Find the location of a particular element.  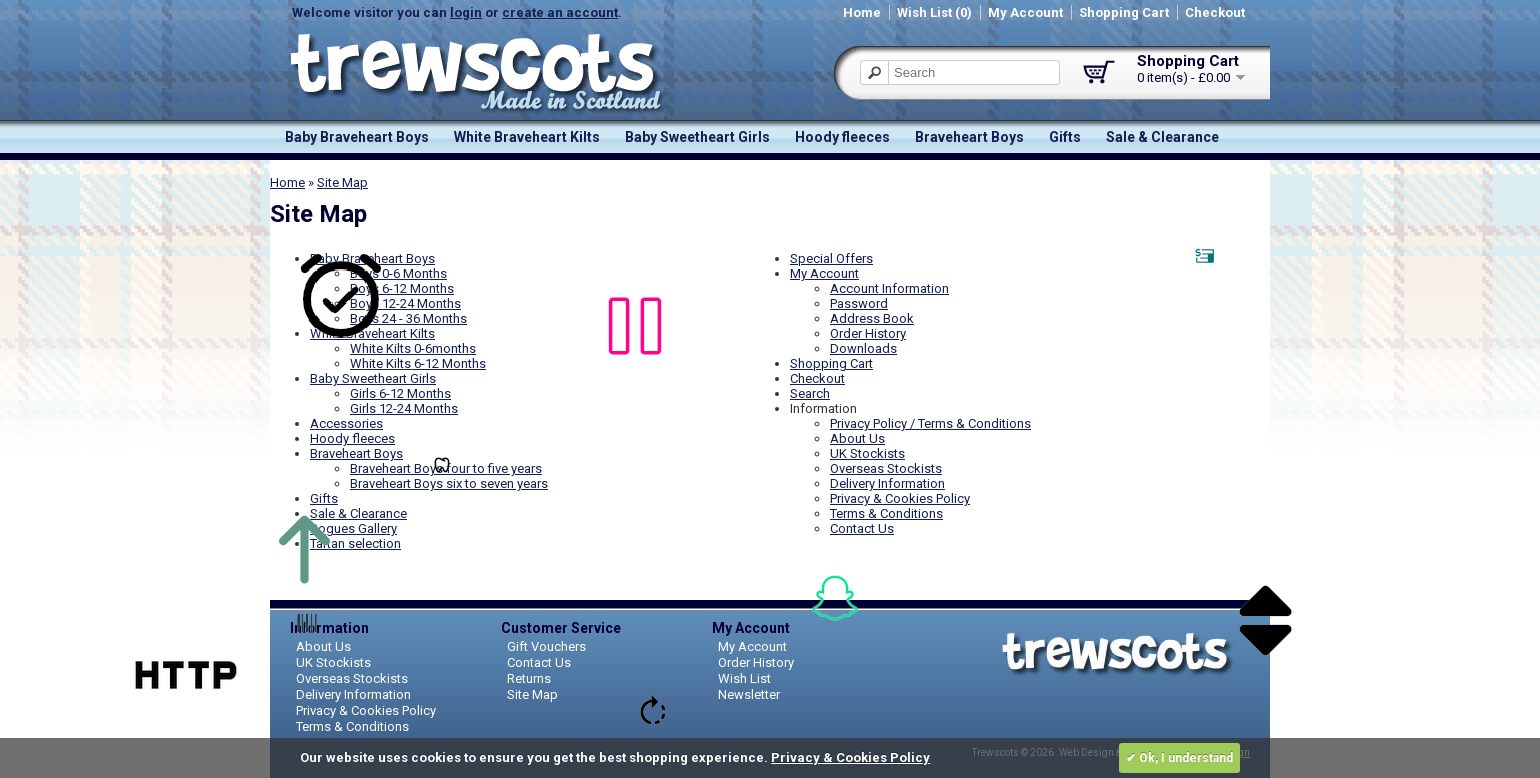

alarm is set and active is located at coordinates (341, 295).